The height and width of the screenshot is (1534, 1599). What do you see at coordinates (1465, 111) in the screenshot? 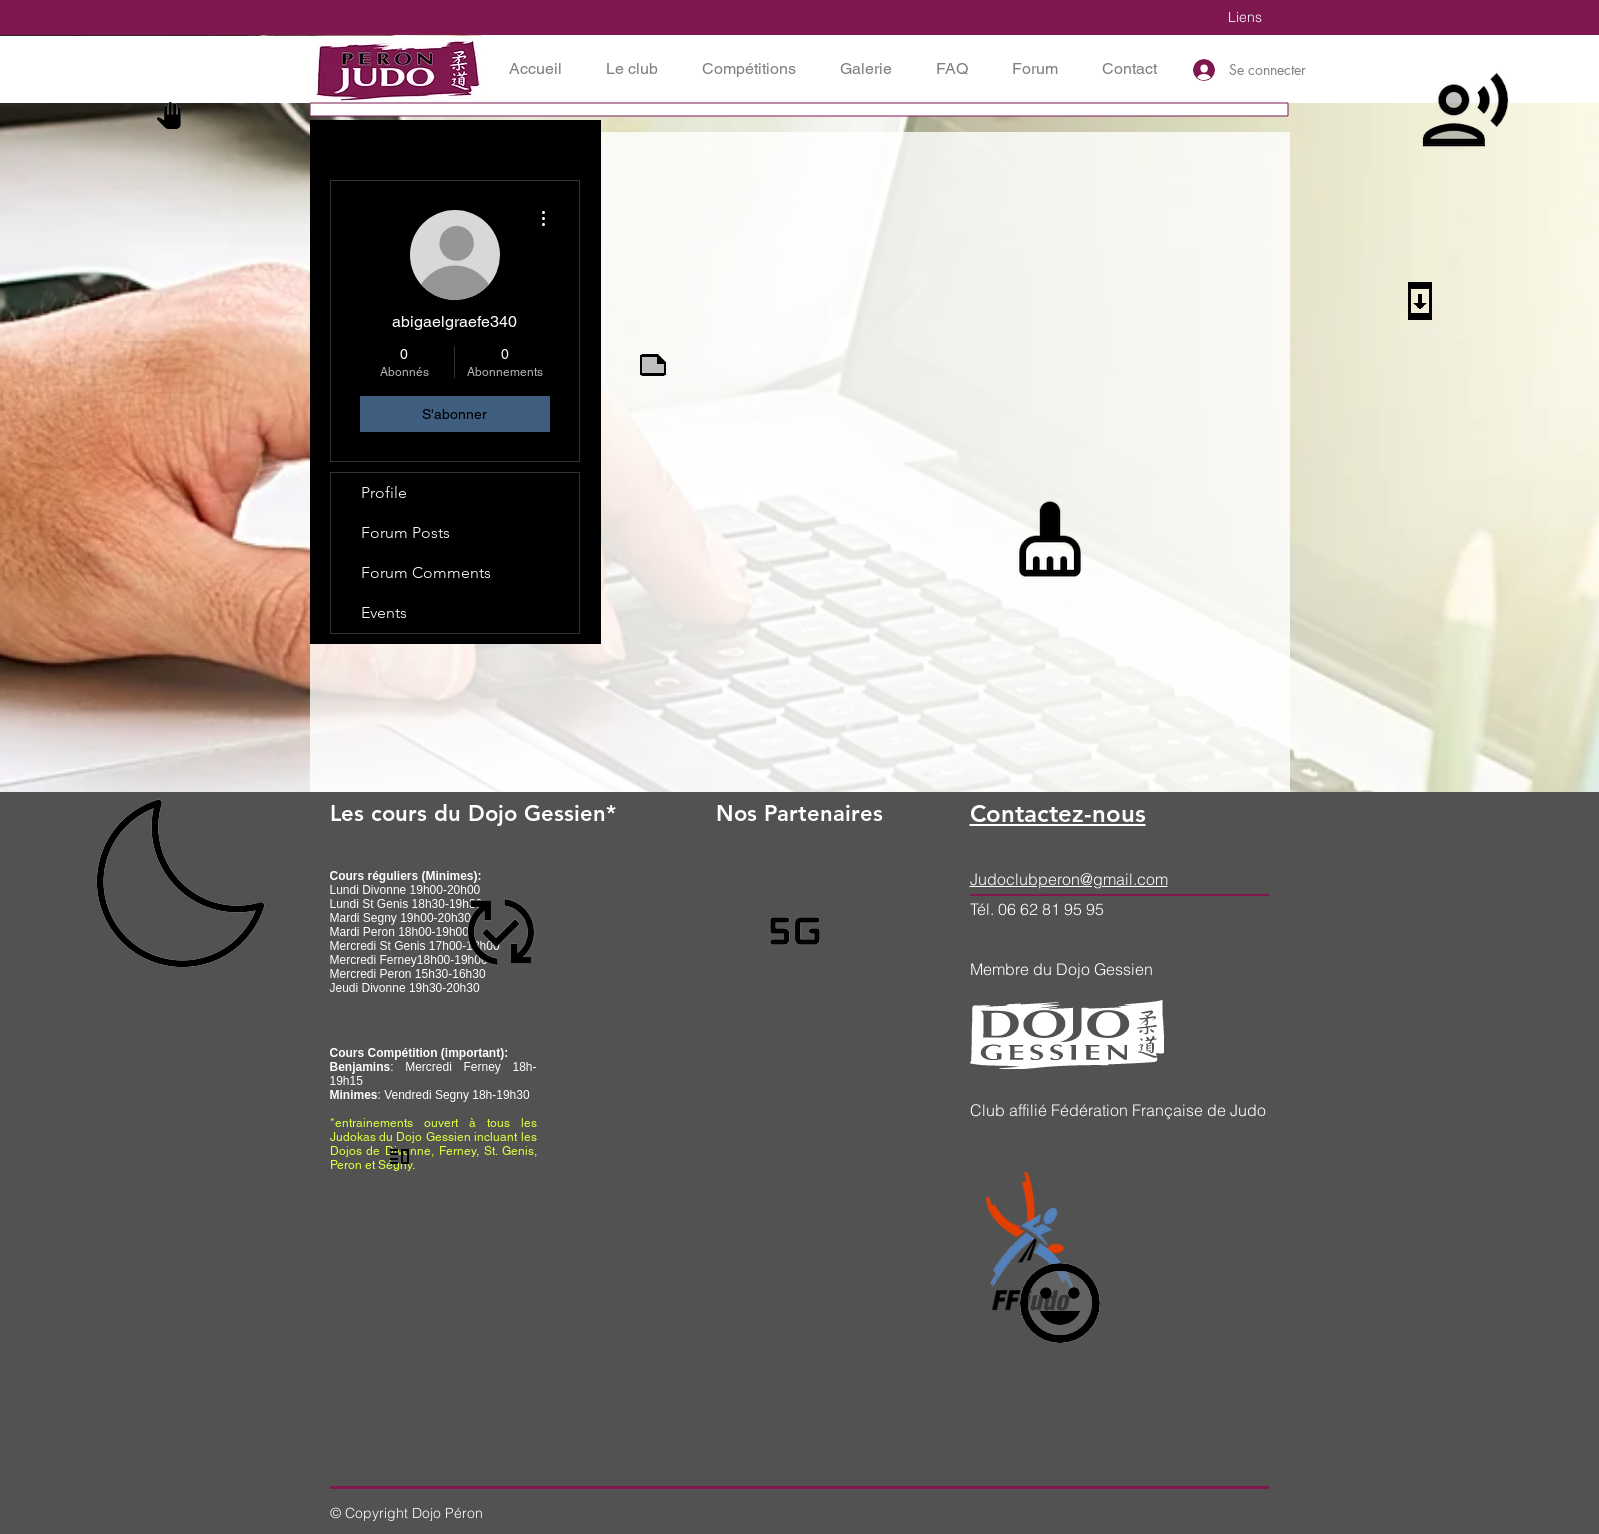
I see `text-to-speech or voice output enabled` at bounding box center [1465, 111].